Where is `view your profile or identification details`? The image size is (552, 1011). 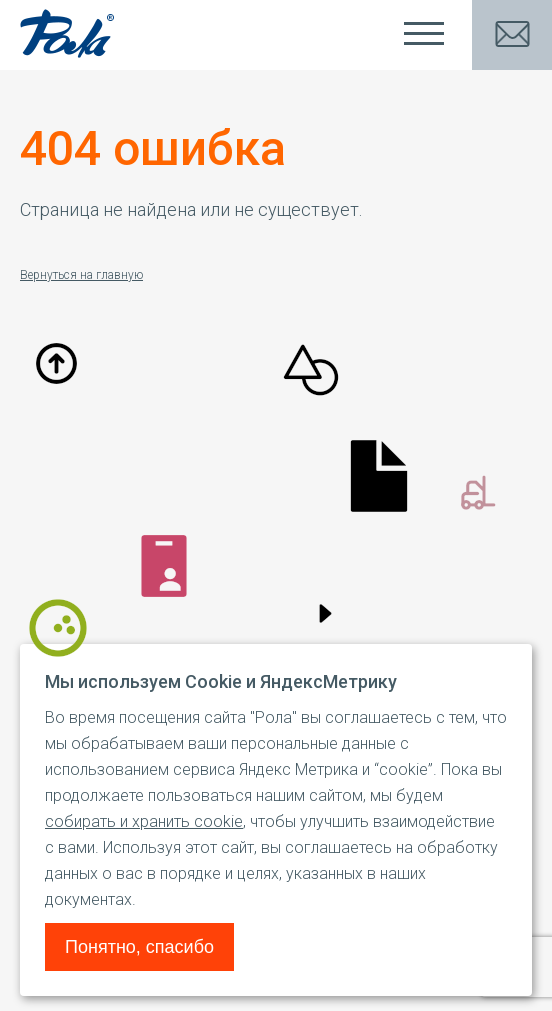 view your profile or identification details is located at coordinates (164, 566).